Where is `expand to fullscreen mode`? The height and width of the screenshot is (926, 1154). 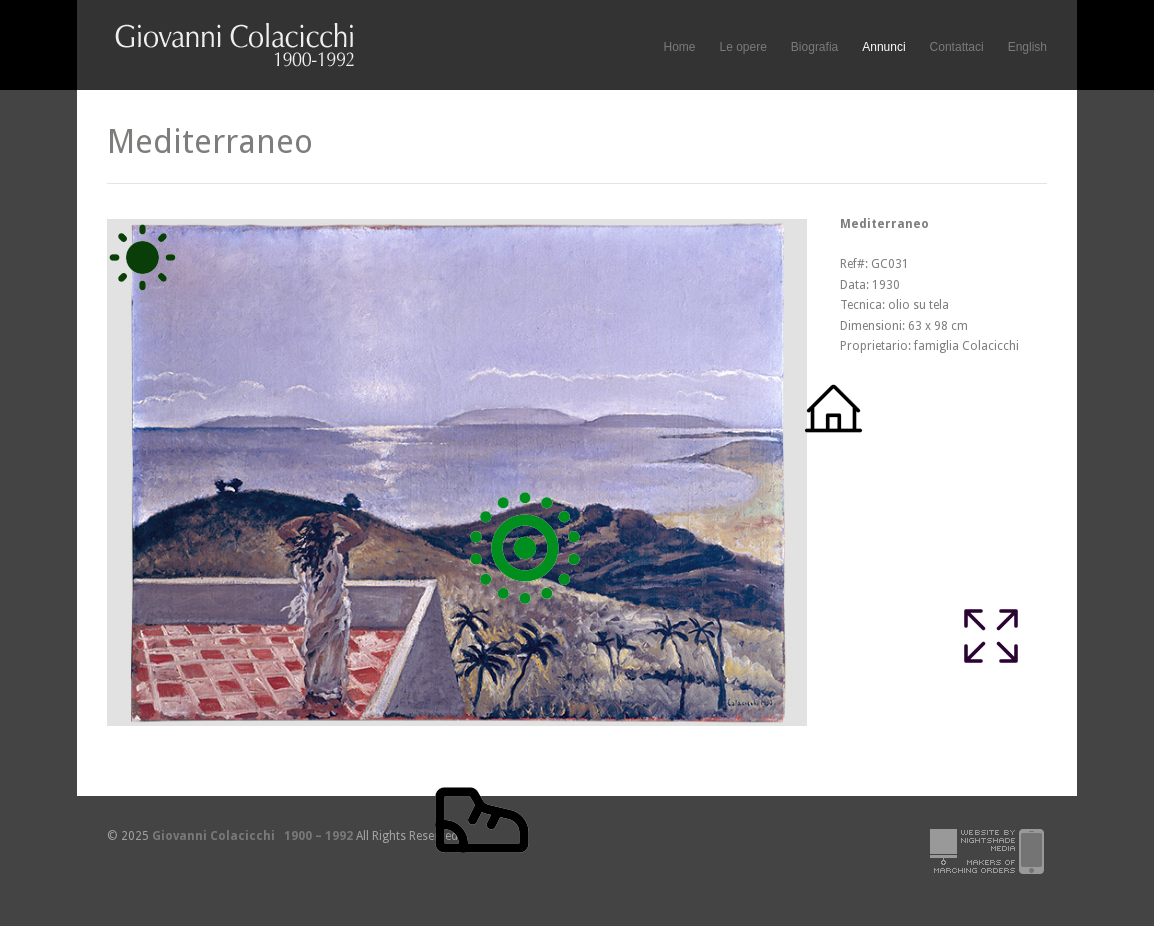
expand to fullscreen mode is located at coordinates (991, 636).